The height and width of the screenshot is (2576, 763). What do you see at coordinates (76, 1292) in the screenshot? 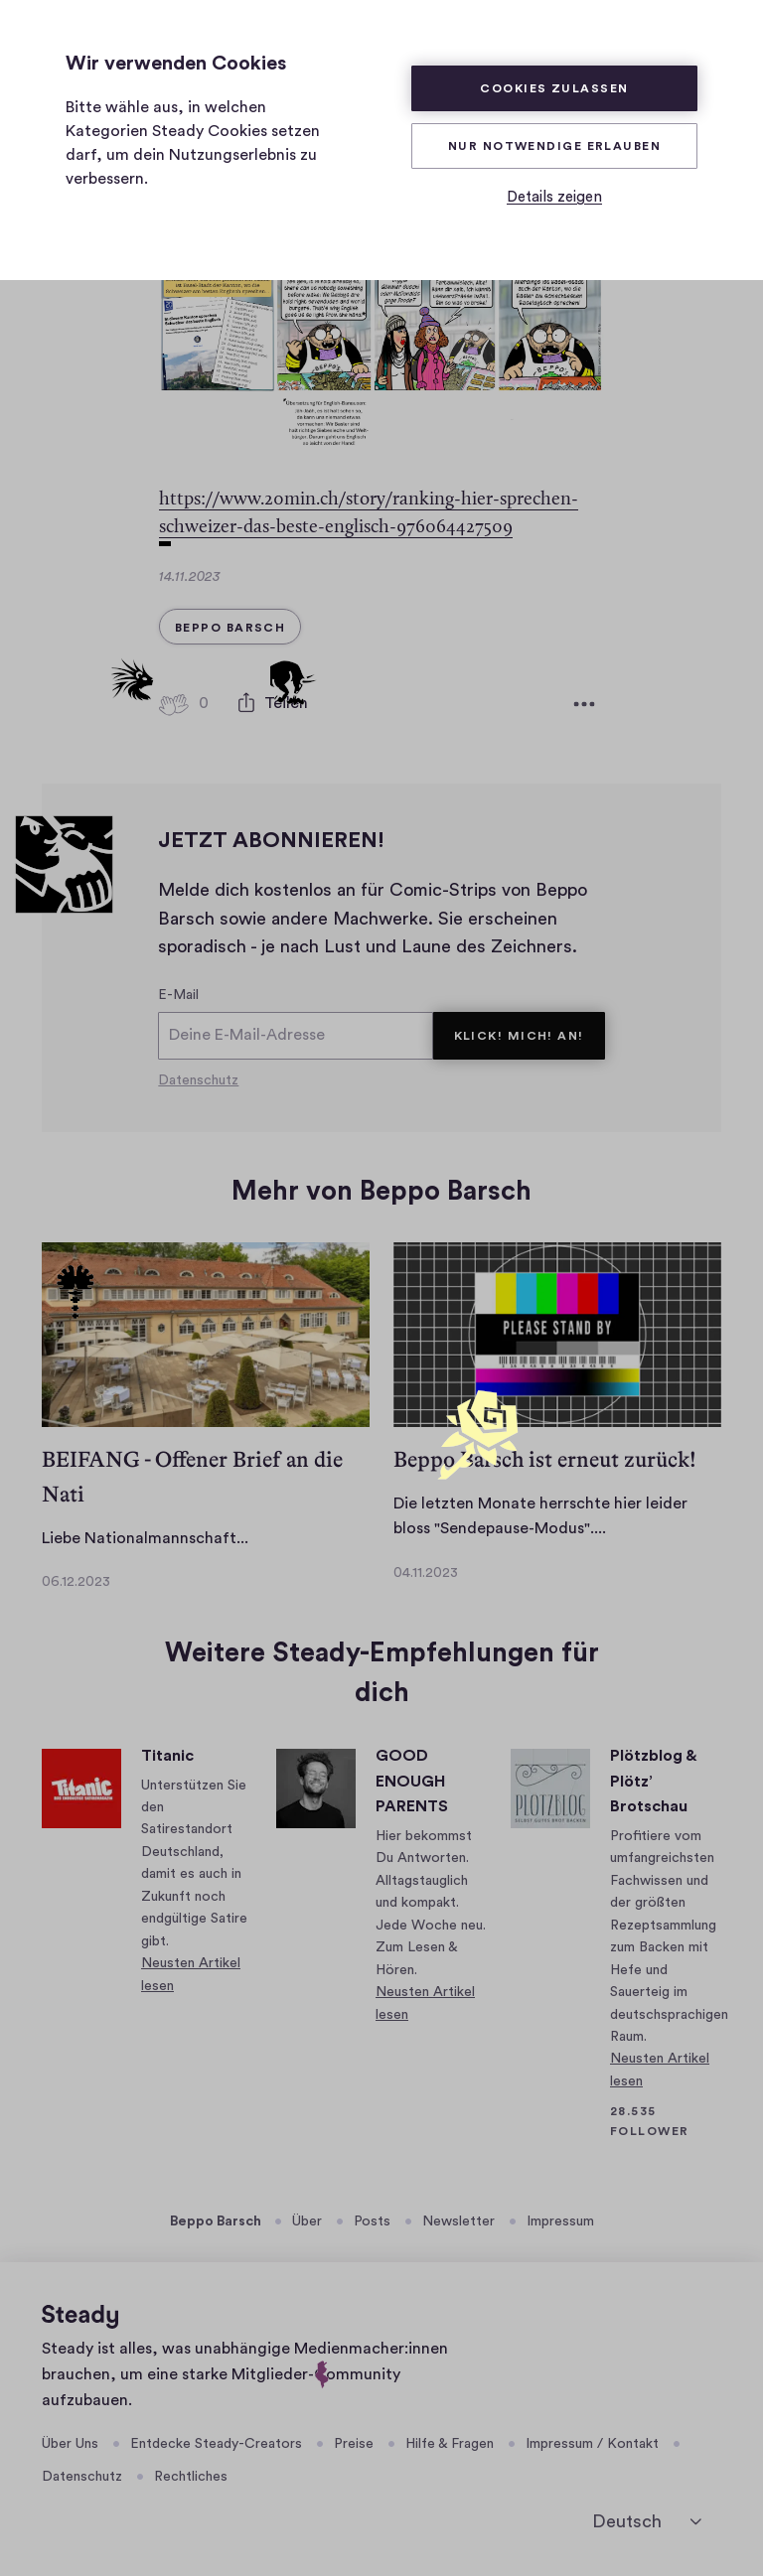
I see `access neuroscience or brain-related content` at bounding box center [76, 1292].